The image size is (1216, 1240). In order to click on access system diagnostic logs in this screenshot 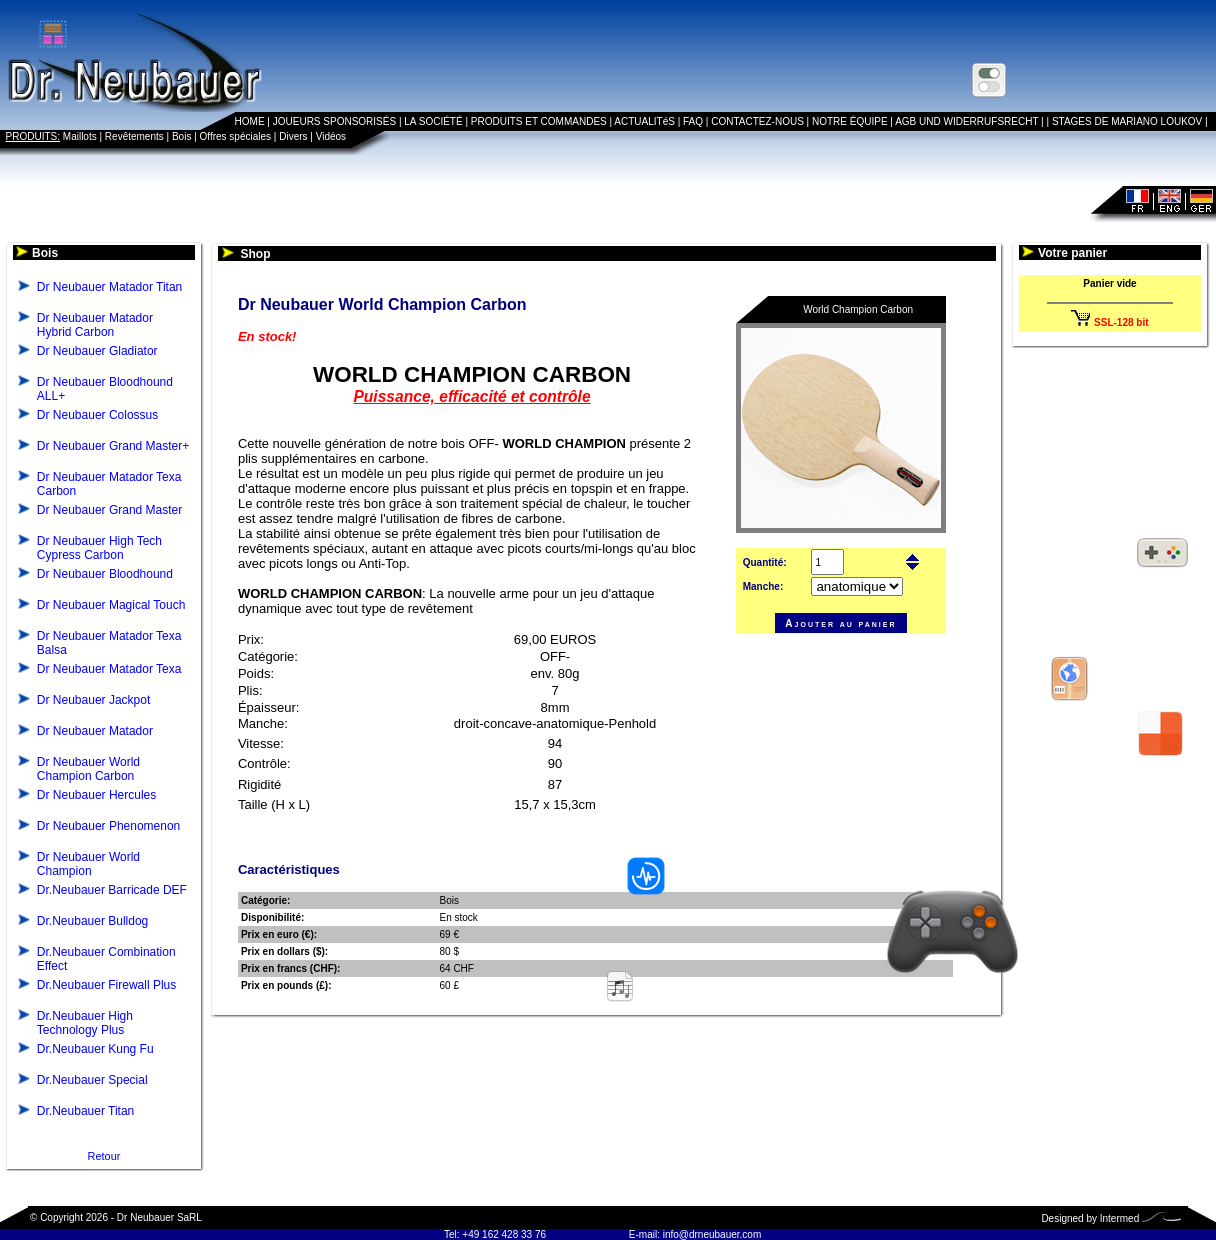, I will do `click(646, 876)`.